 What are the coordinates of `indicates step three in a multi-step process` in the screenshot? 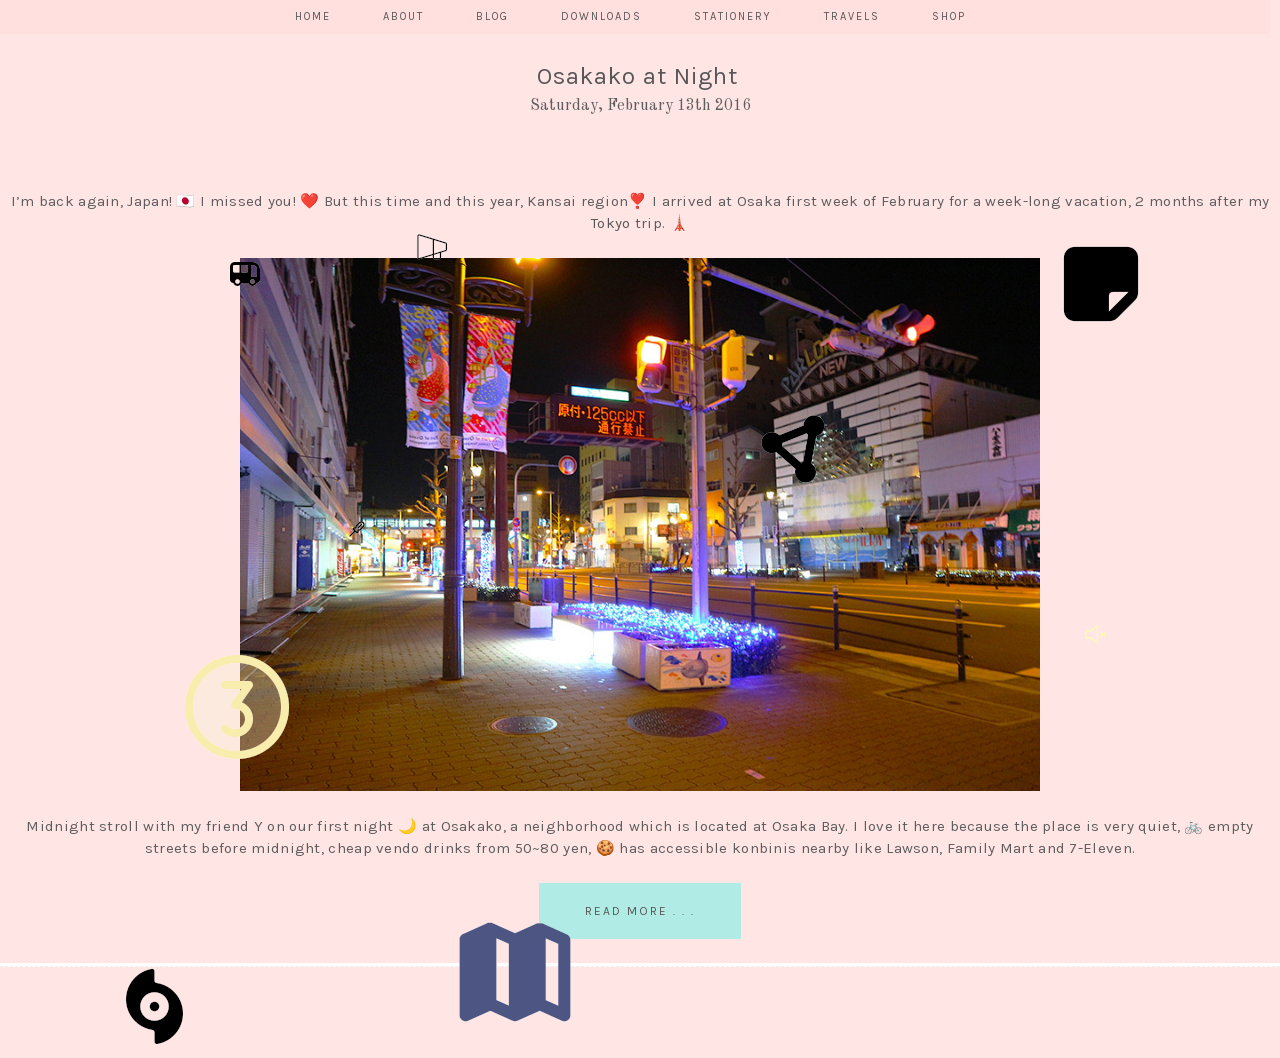 It's located at (237, 707).